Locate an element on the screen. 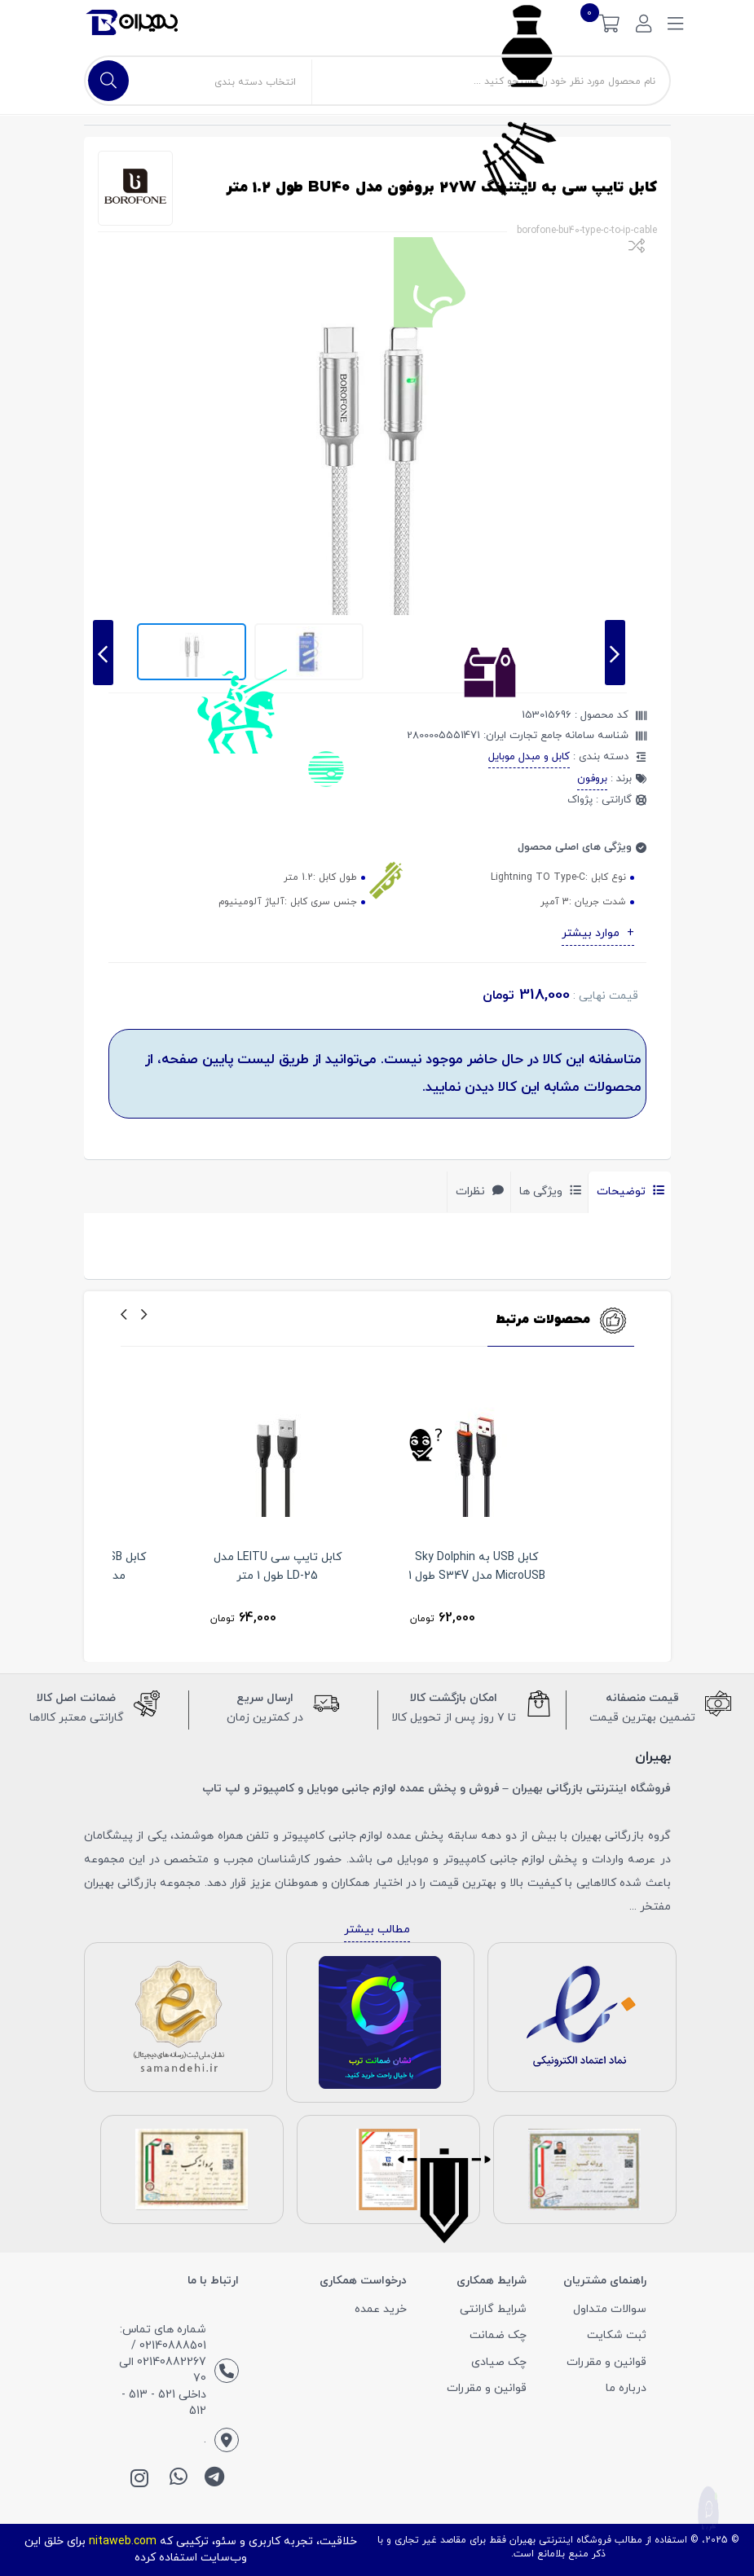  access weapon inventory or armory is located at coordinates (518, 157).